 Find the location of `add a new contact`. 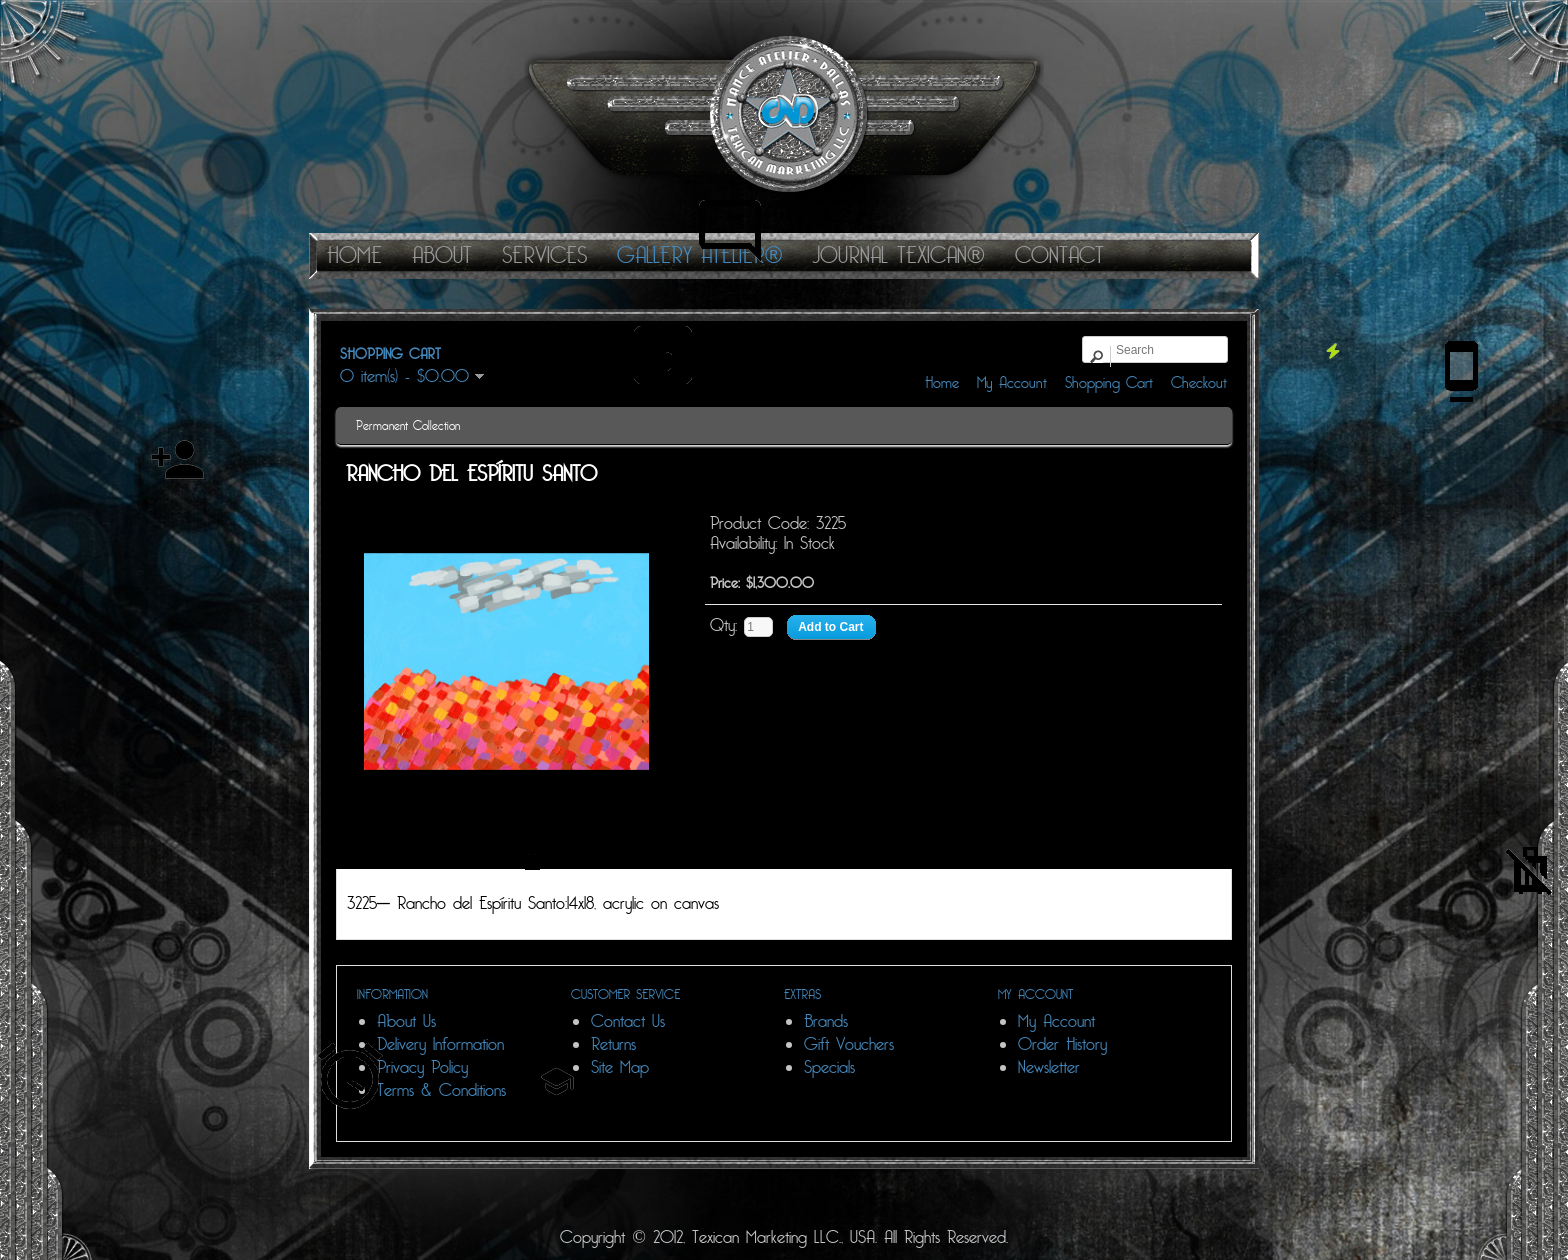

add a new contact is located at coordinates (177, 459).